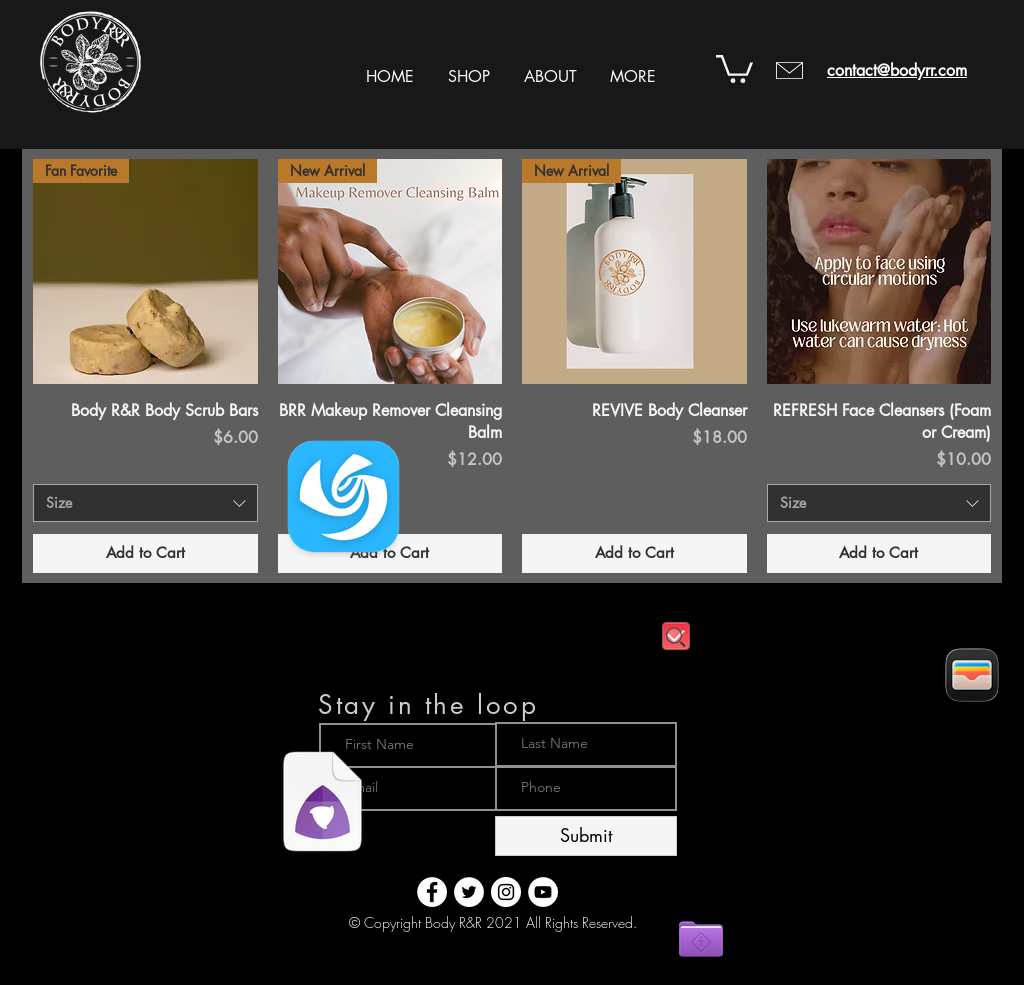 This screenshot has height=985, width=1024. Describe the element at coordinates (343, 496) in the screenshot. I see `open deepin operating system settings or app store` at that location.